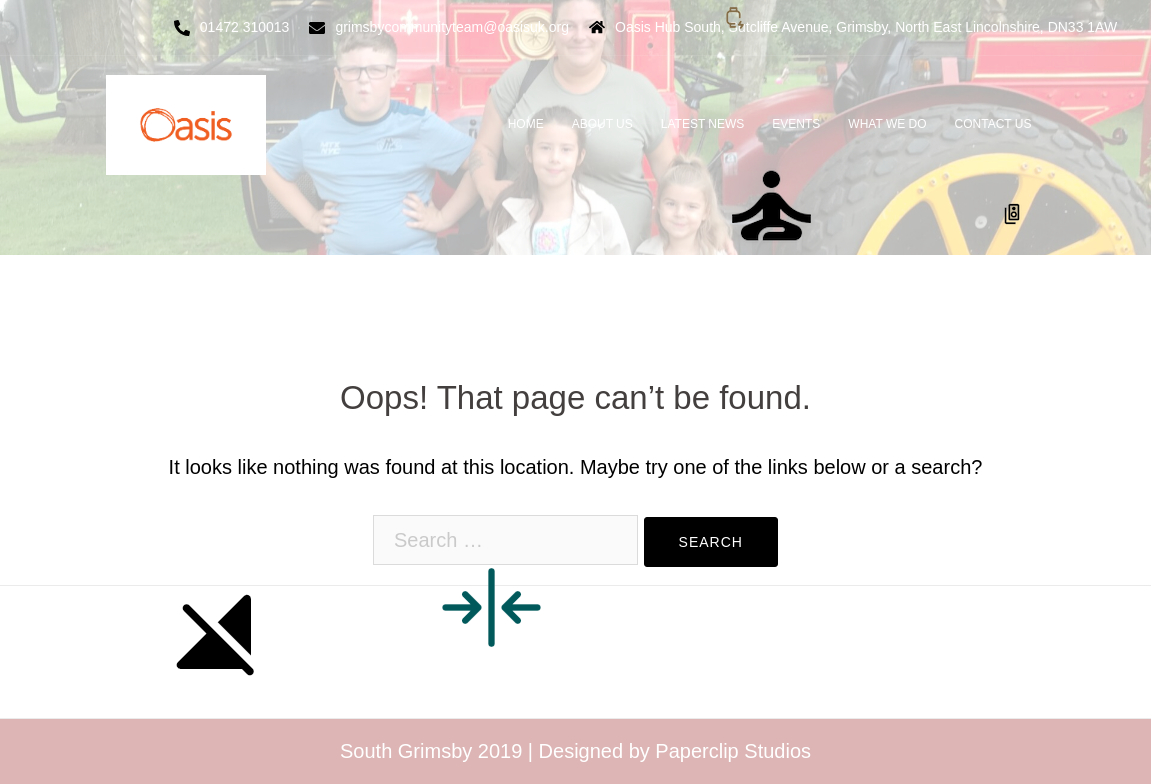 This screenshot has width=1151, height=784. I want to click on smartwatch charging status, so click(733, 17).